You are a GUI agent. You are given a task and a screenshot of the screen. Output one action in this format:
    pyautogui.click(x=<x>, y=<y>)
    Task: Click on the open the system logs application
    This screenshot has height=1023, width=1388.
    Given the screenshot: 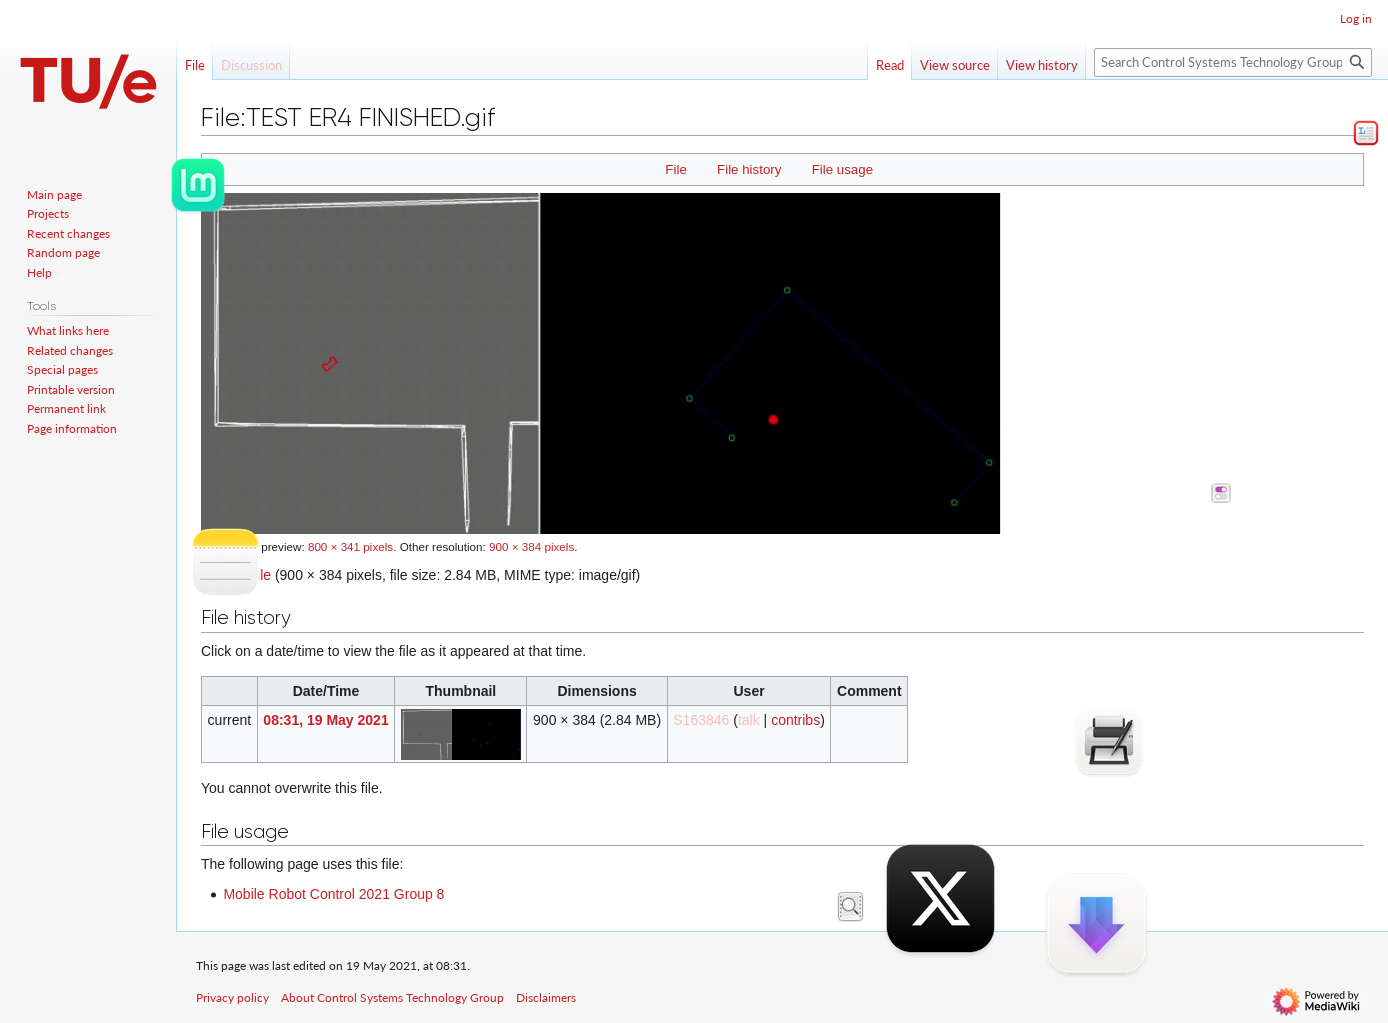 What is the action you would take?
    pyautogui.click(x=850, y=906)
    